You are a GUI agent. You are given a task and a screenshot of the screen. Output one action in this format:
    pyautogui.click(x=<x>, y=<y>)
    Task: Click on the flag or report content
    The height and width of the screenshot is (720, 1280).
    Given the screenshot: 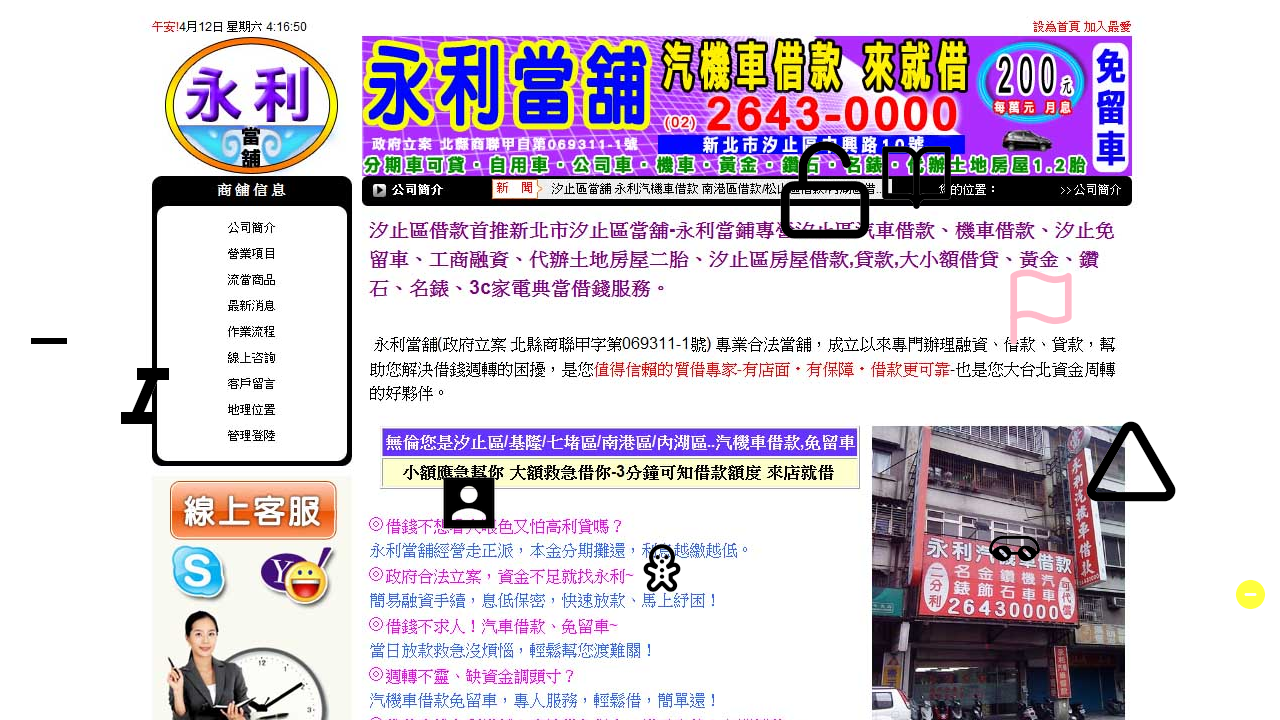 What is the action you would take?
    pyautogui.click(x=1041, y=307)
    